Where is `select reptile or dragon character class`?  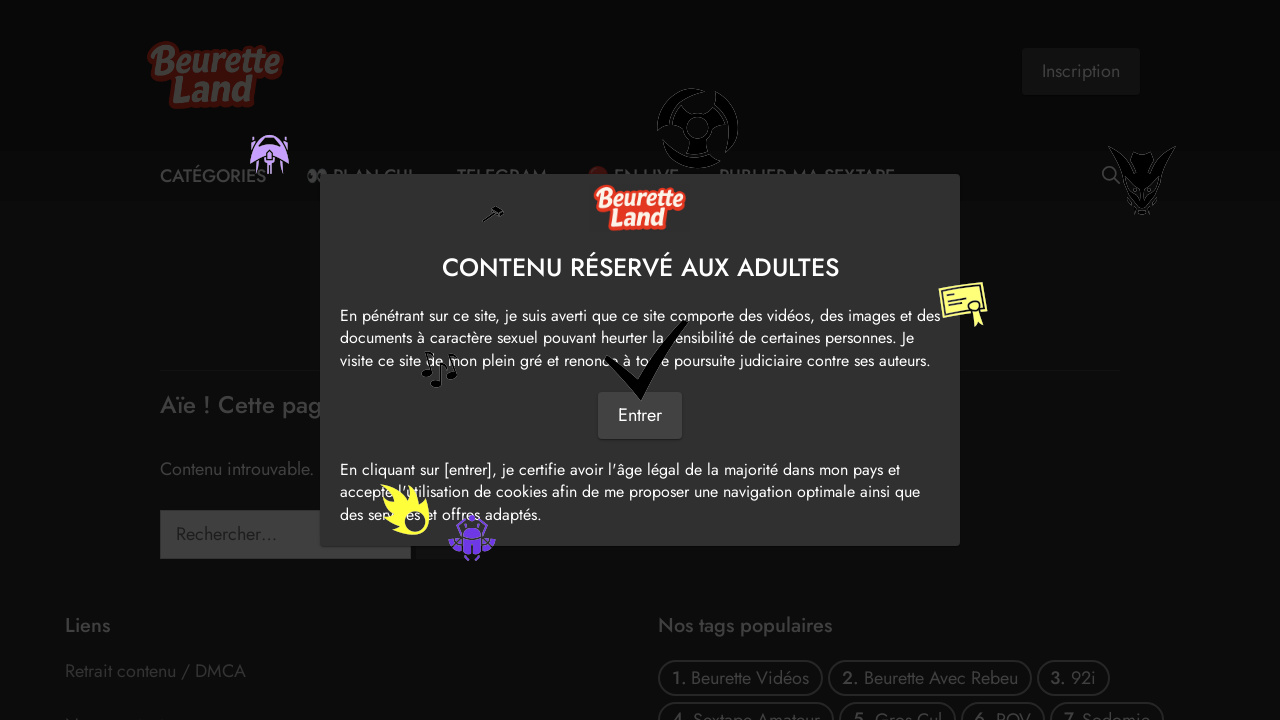
select reptile or dragon character class is located at coordinates (1142, 180).